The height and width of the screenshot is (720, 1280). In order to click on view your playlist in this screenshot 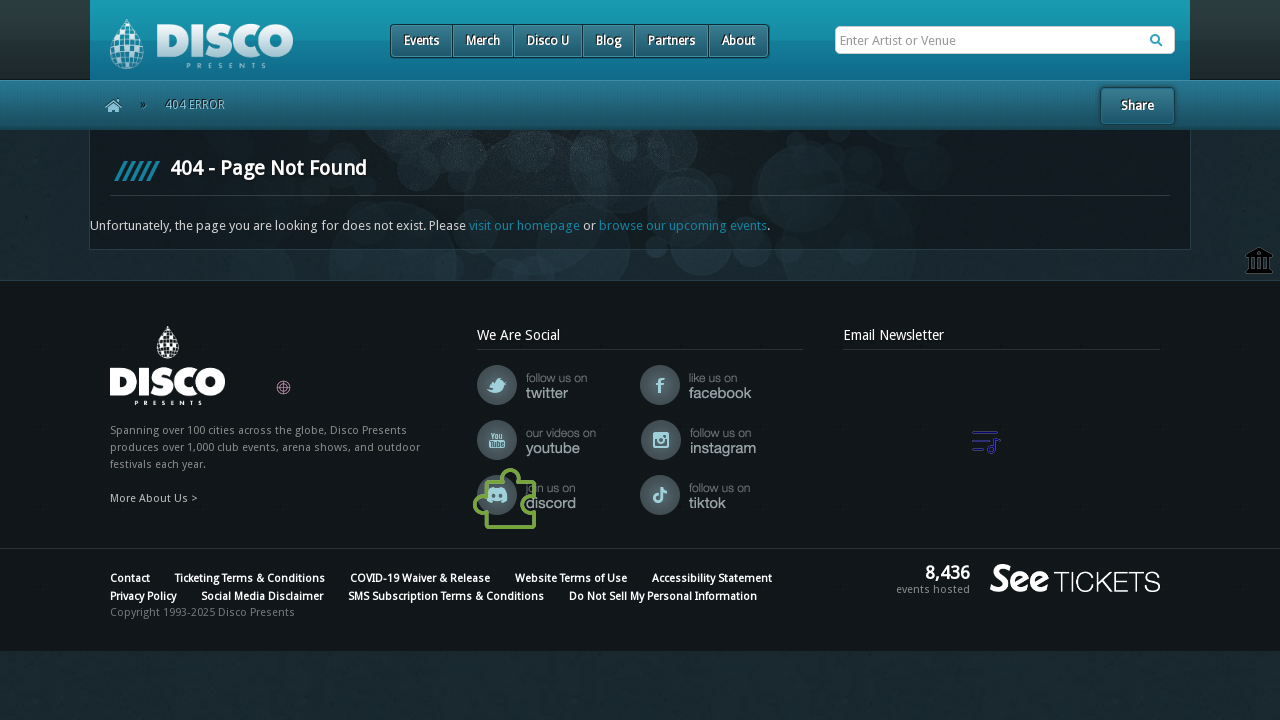, I will do `click(985, 441)`.